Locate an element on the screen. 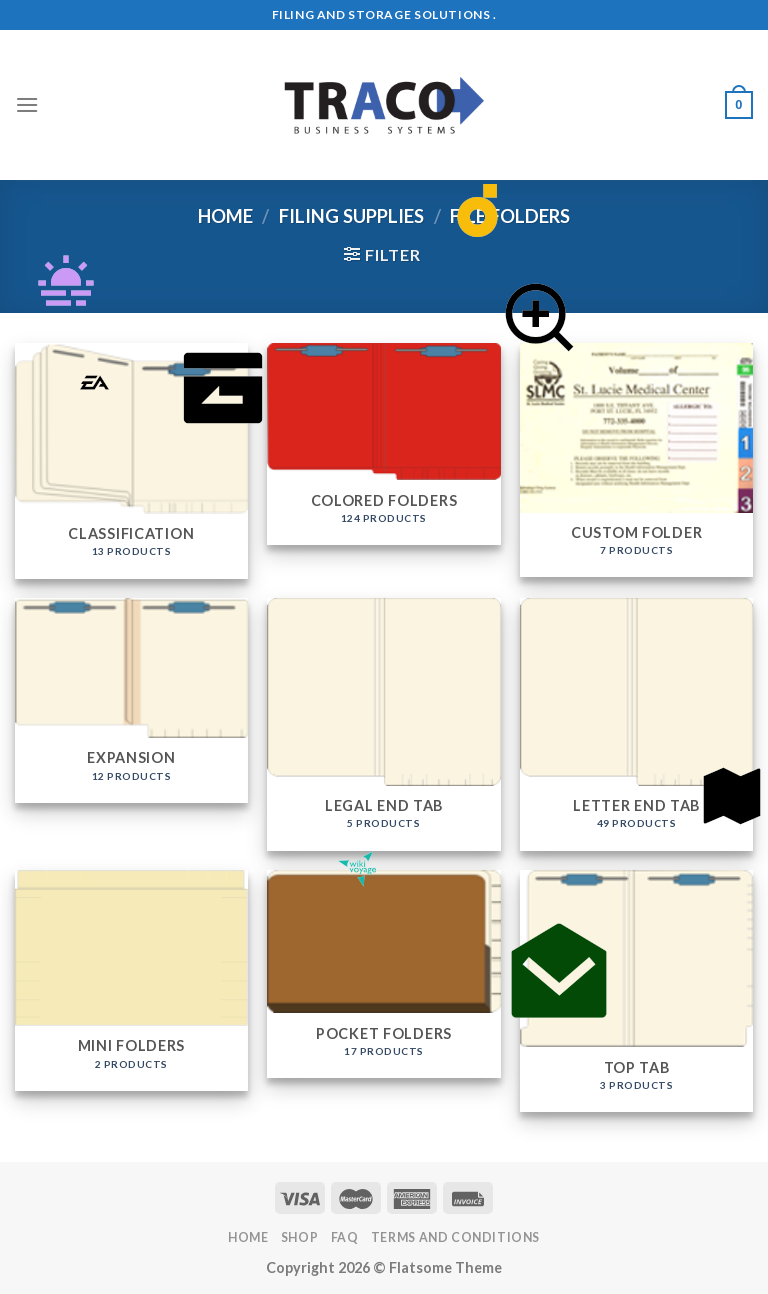 The width and height of the screenshot is (768, 1294). open depositphotos stock image library is located at coordinates (477, 210).